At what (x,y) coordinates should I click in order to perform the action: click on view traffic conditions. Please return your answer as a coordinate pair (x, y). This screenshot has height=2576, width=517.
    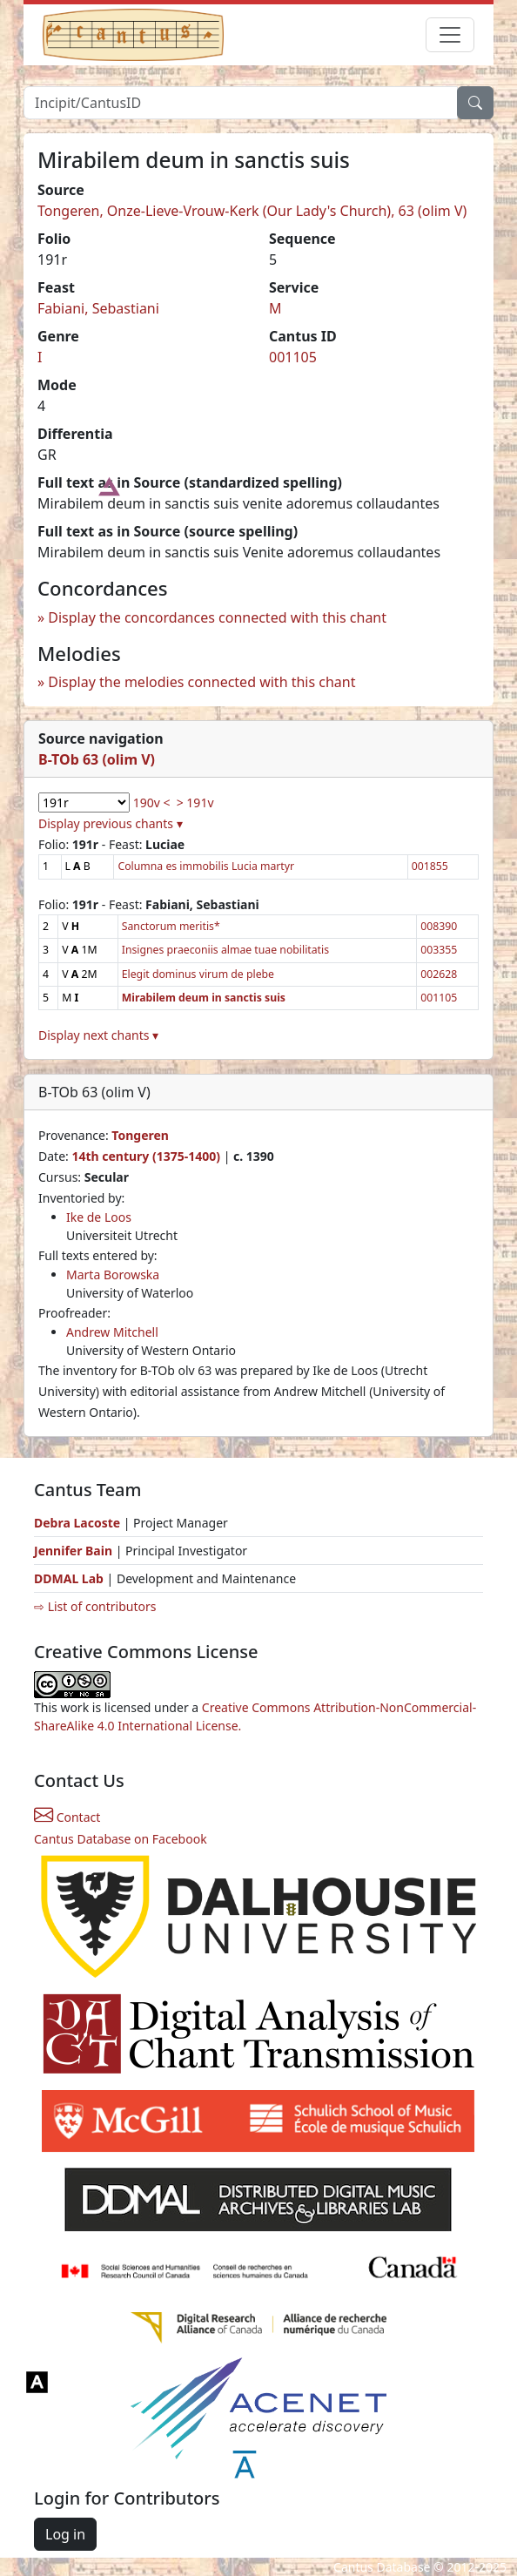
    Looking at the image, I should click on (291, 1909).